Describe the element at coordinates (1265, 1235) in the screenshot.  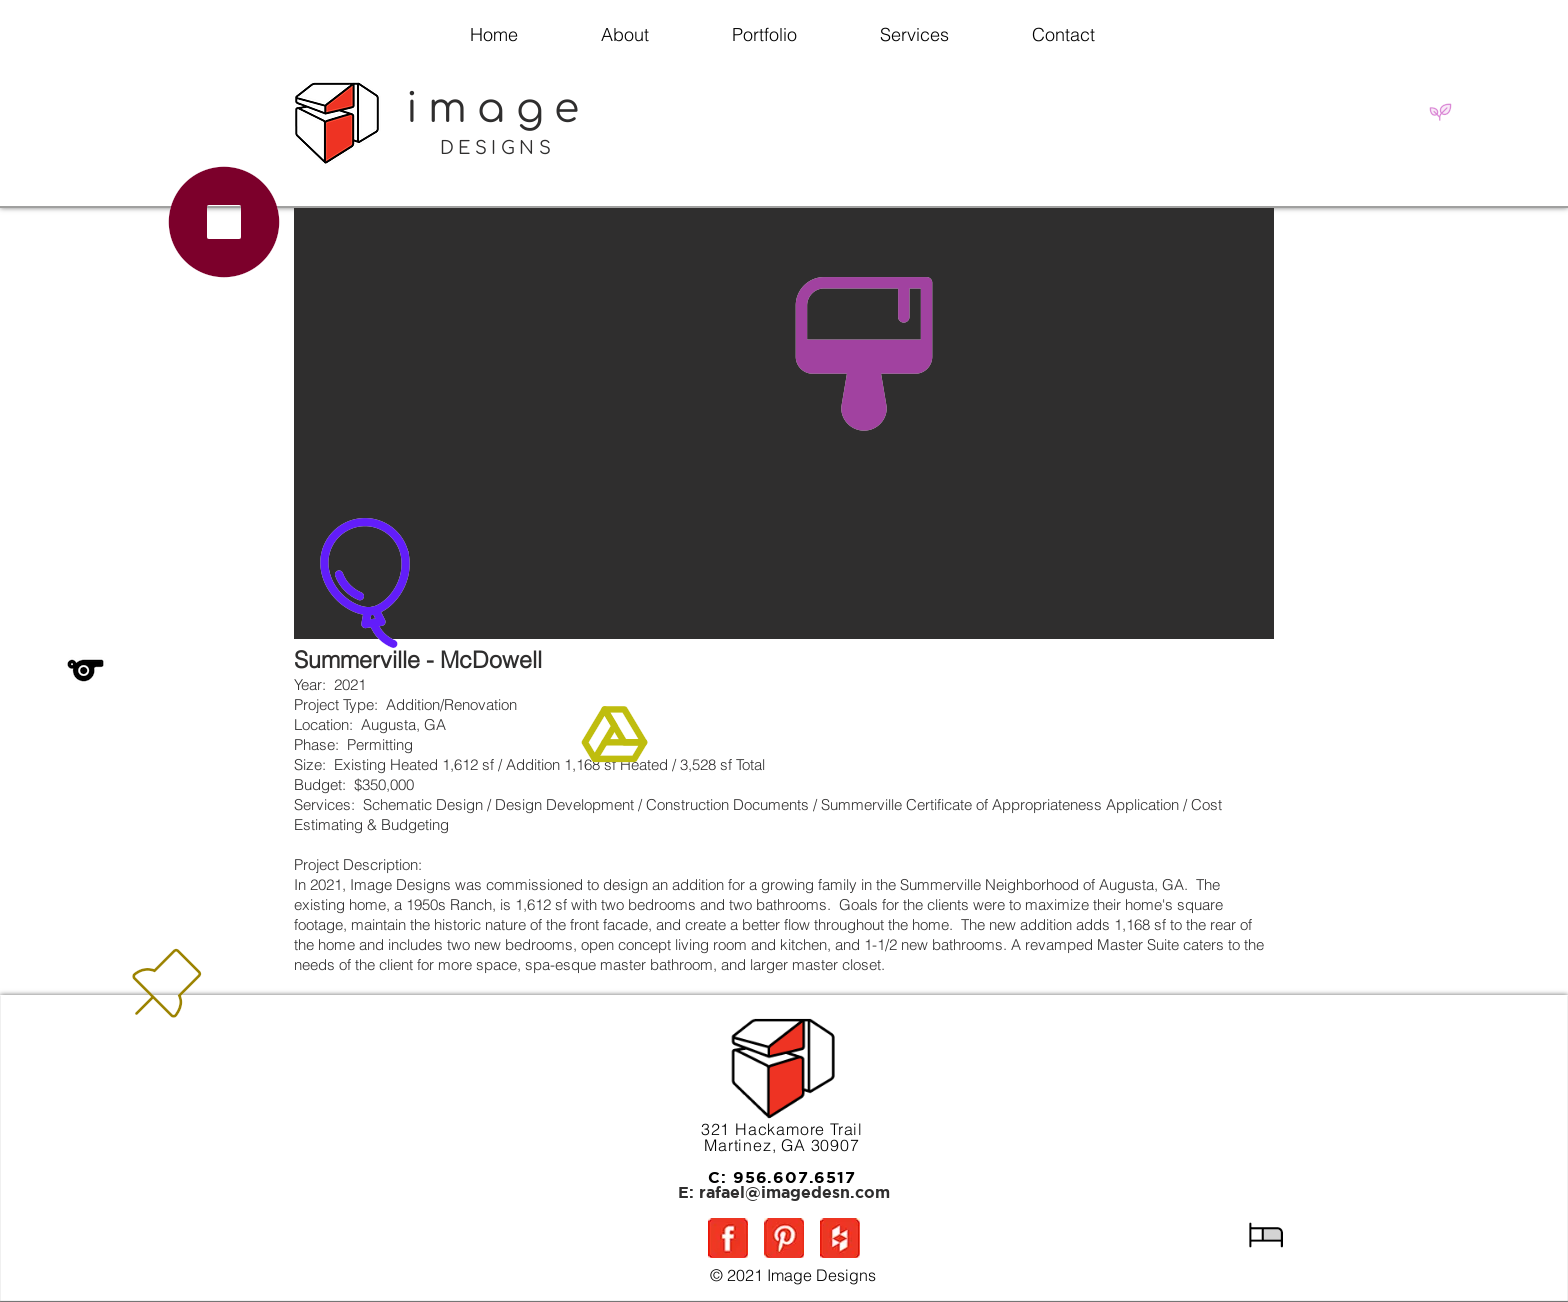
I see `view hotel or accommodation options` at that location.